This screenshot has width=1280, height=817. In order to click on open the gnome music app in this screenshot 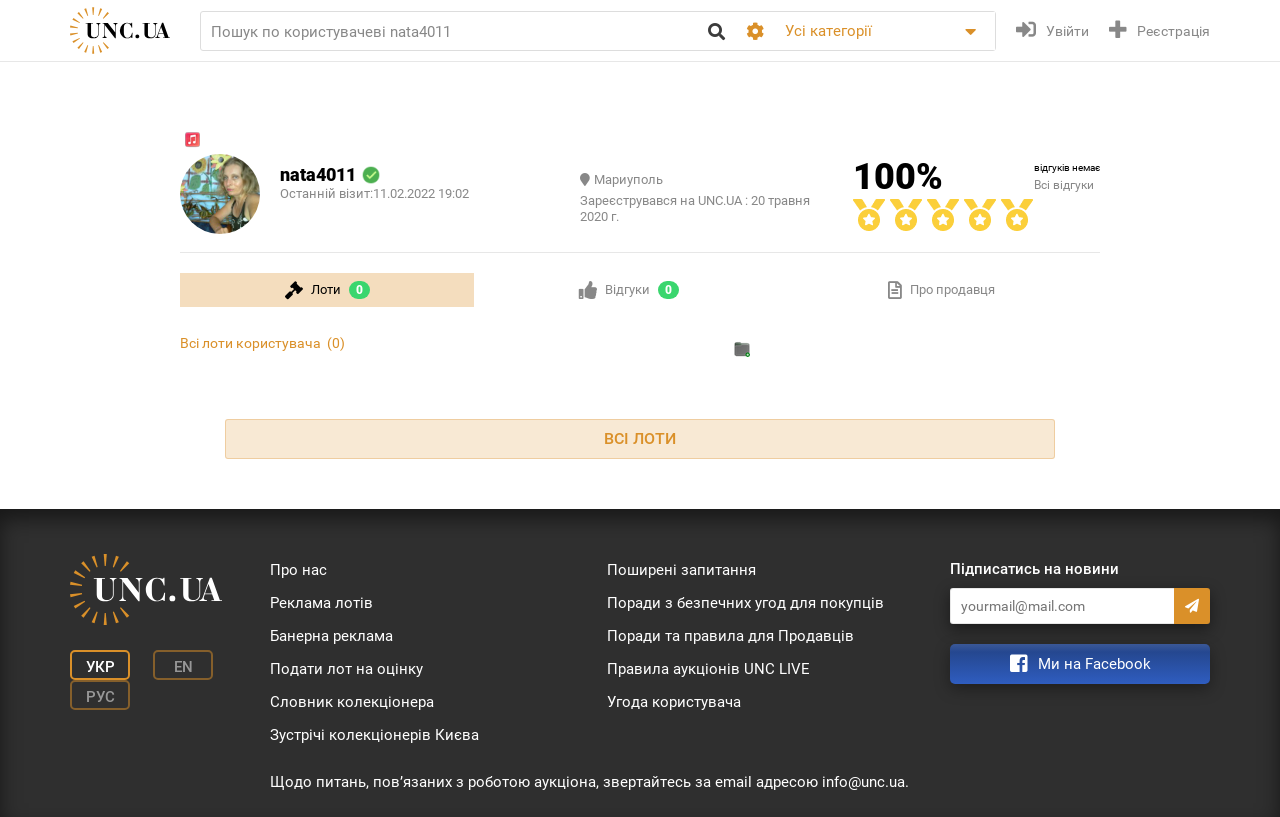, I will do `click(192, 139)`.